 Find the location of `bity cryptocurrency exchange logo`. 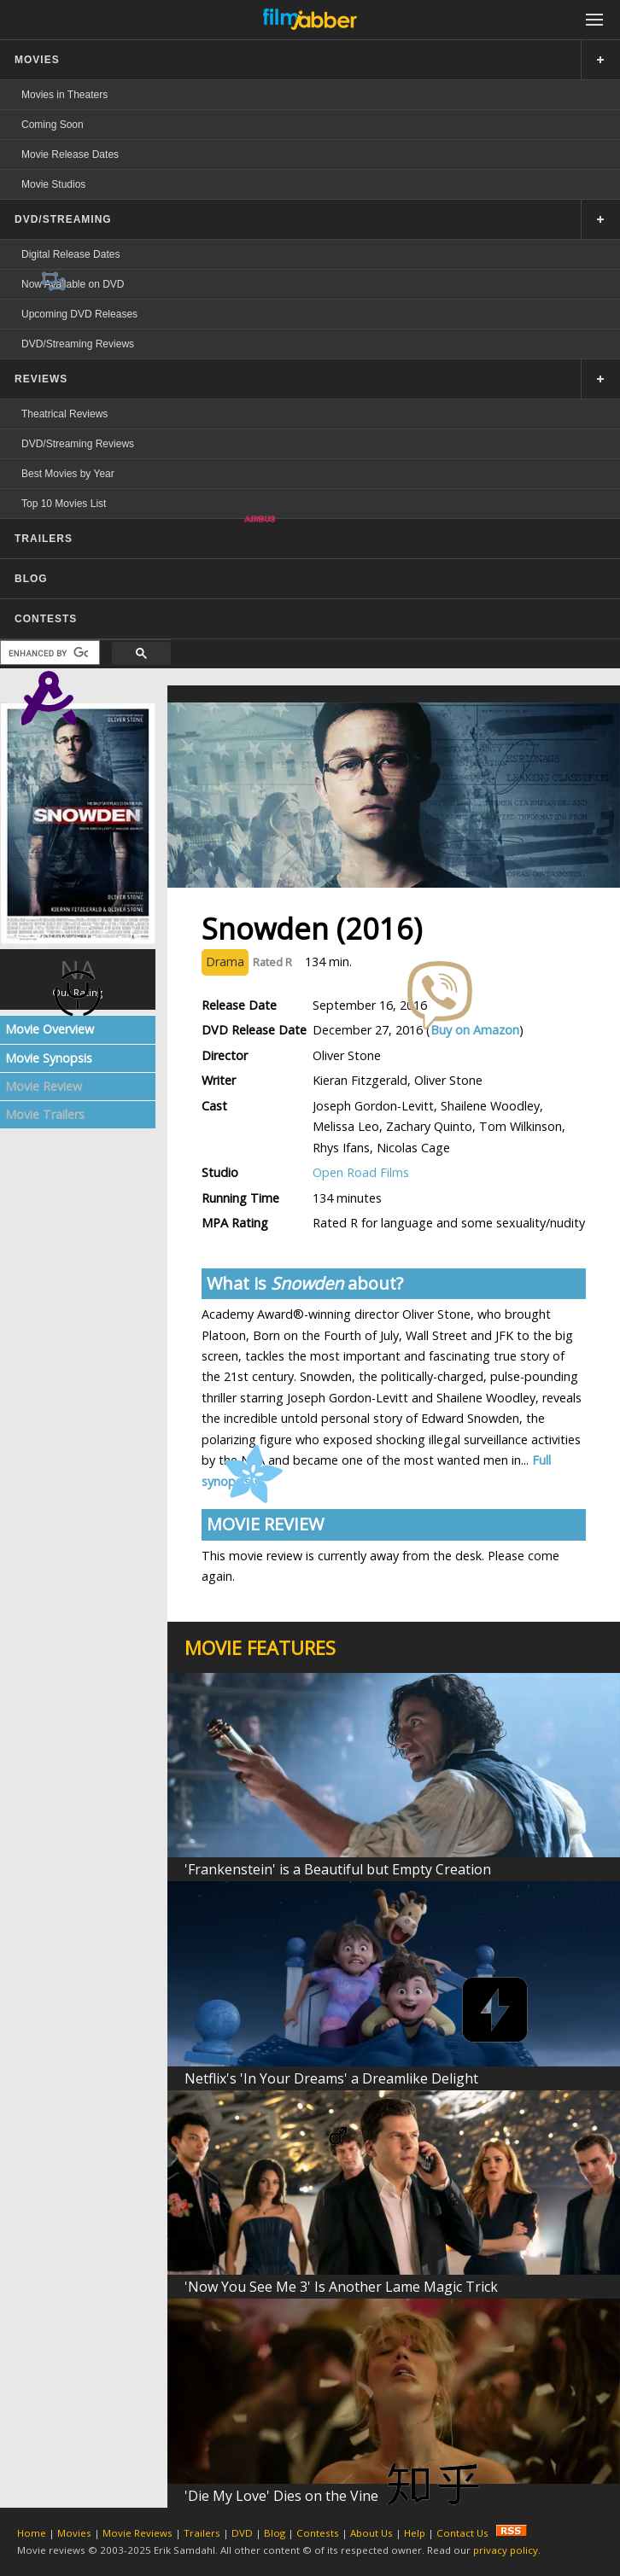

bity cryptocurrency exchange logo is located at coordinates (78, 994).